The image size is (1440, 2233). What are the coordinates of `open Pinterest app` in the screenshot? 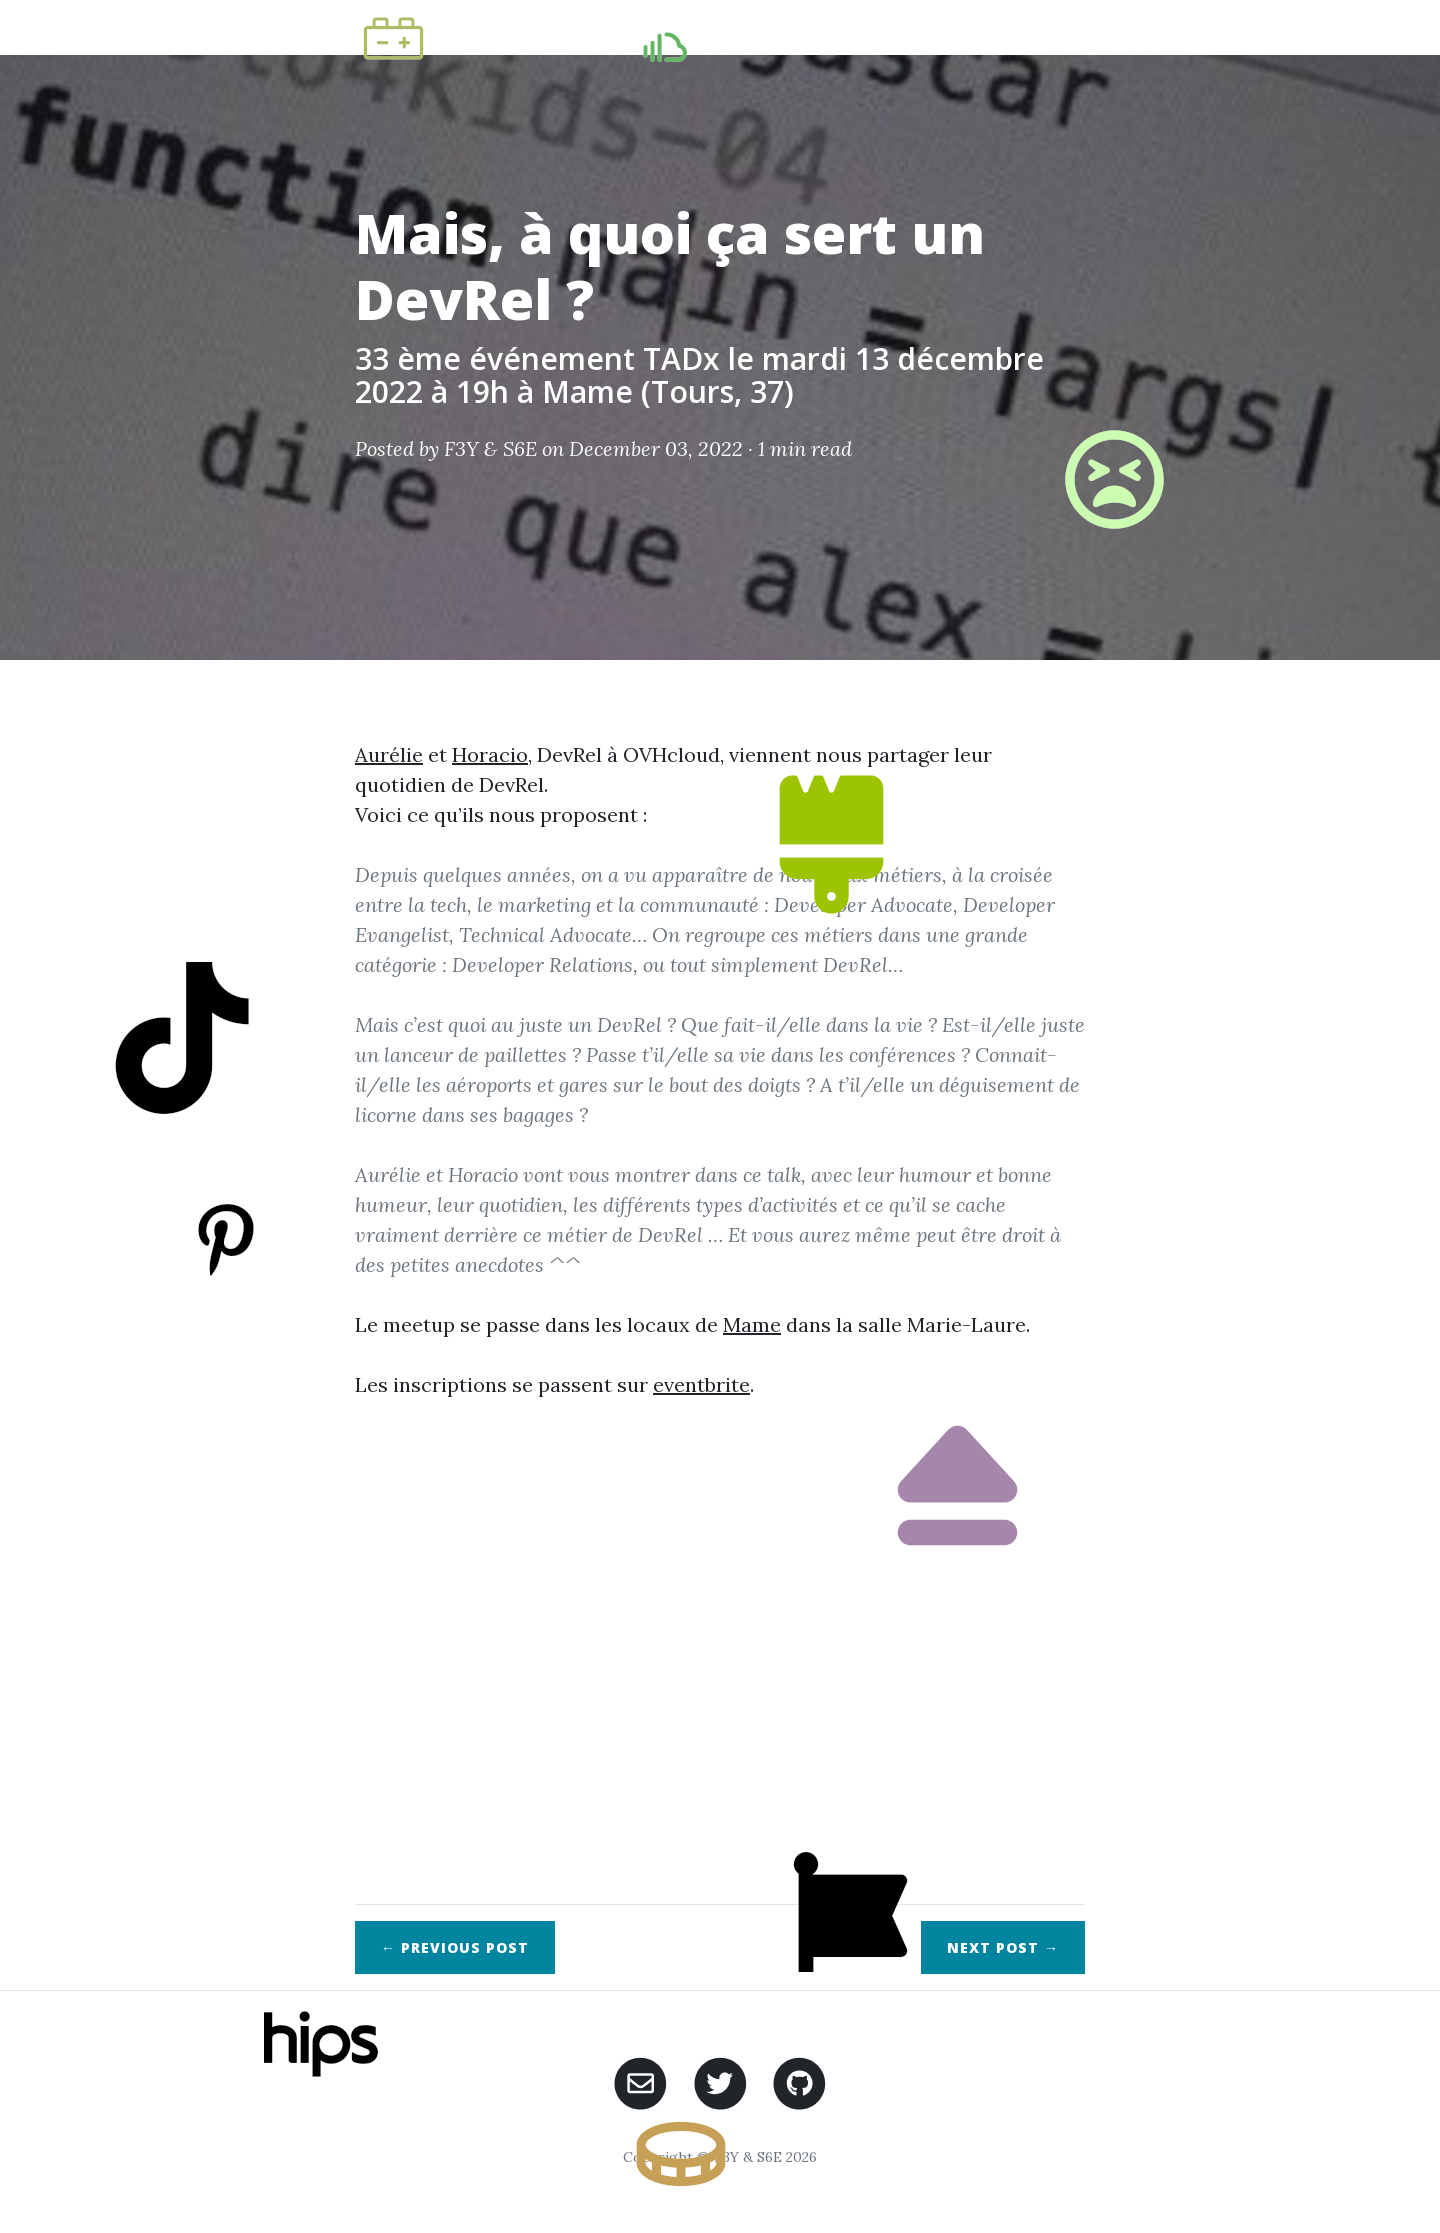 It's located at (226, 1240).